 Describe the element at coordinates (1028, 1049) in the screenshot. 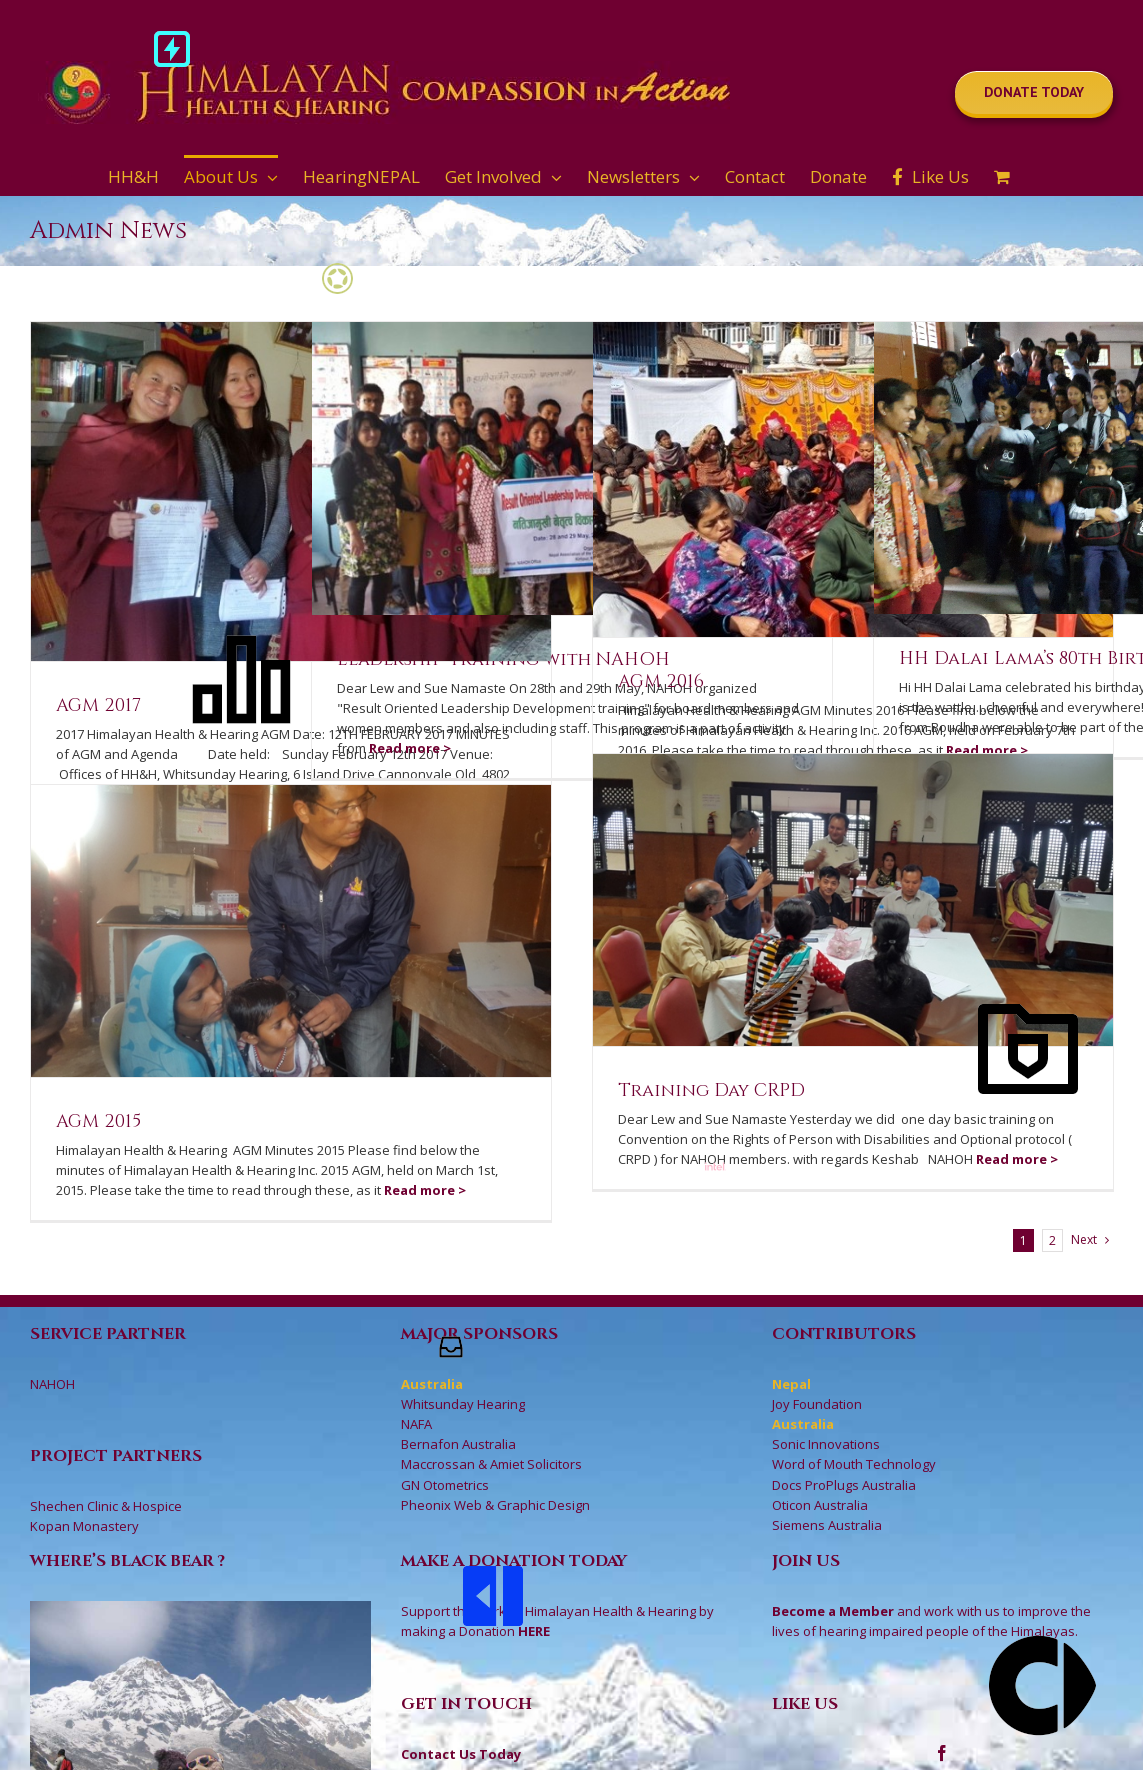

I see `access protected or secure files` at that location.